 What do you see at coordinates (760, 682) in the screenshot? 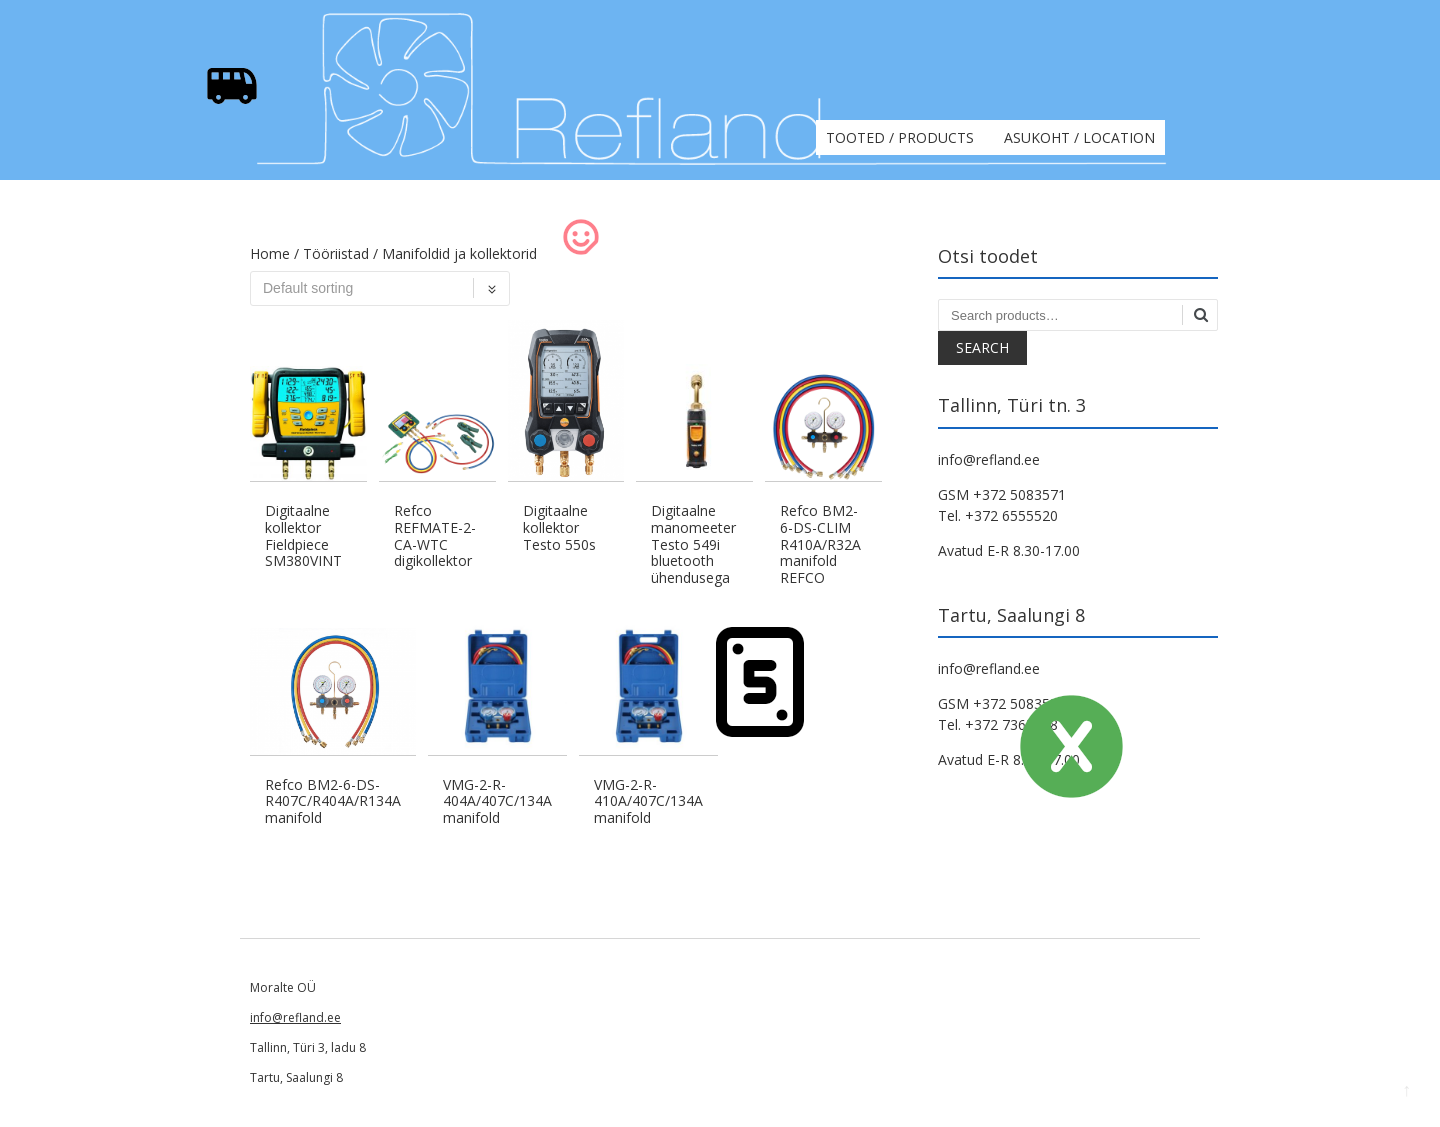
I see `represents a 5 of clubs playing card` at bounding box center [760, 682].